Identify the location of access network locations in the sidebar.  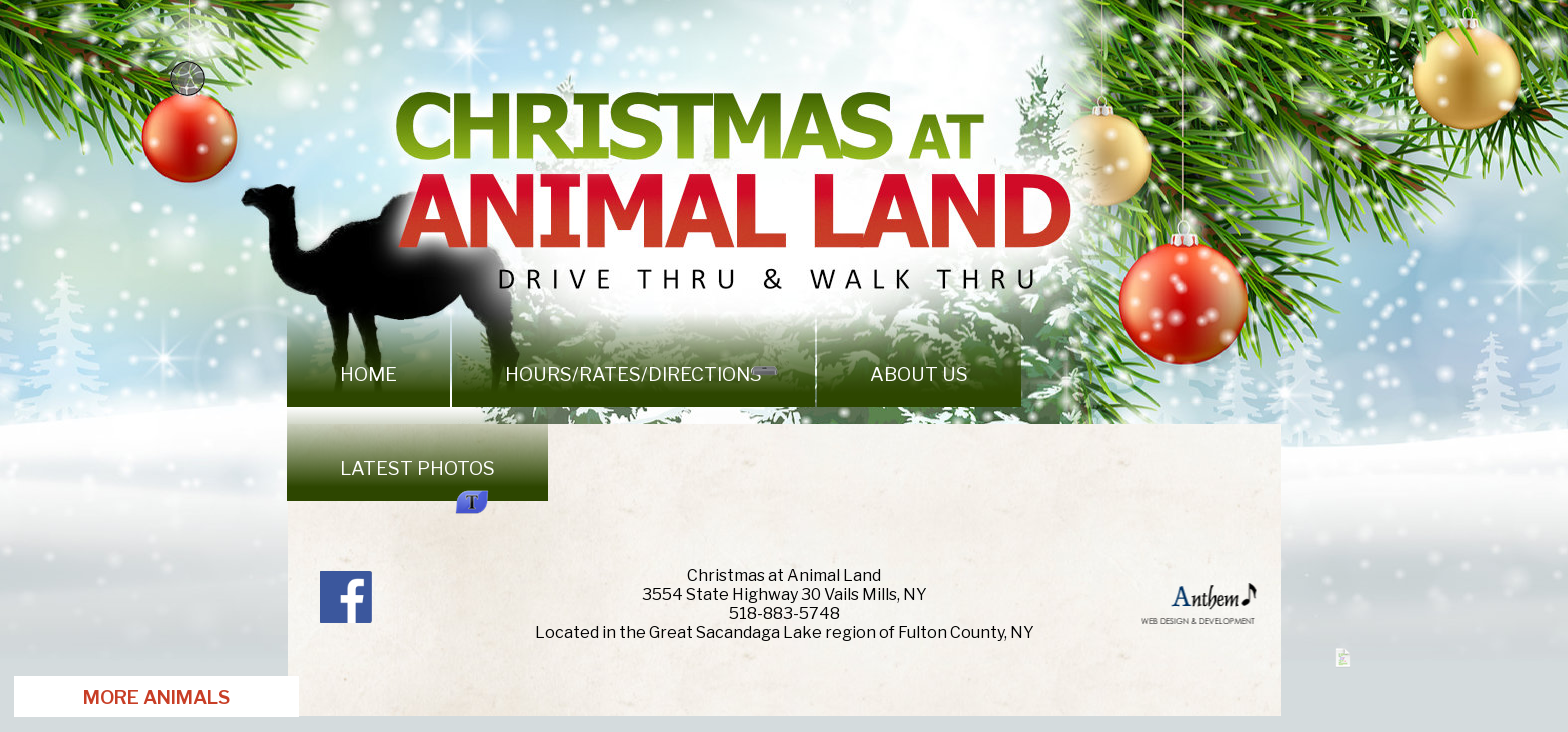
(187, 78).